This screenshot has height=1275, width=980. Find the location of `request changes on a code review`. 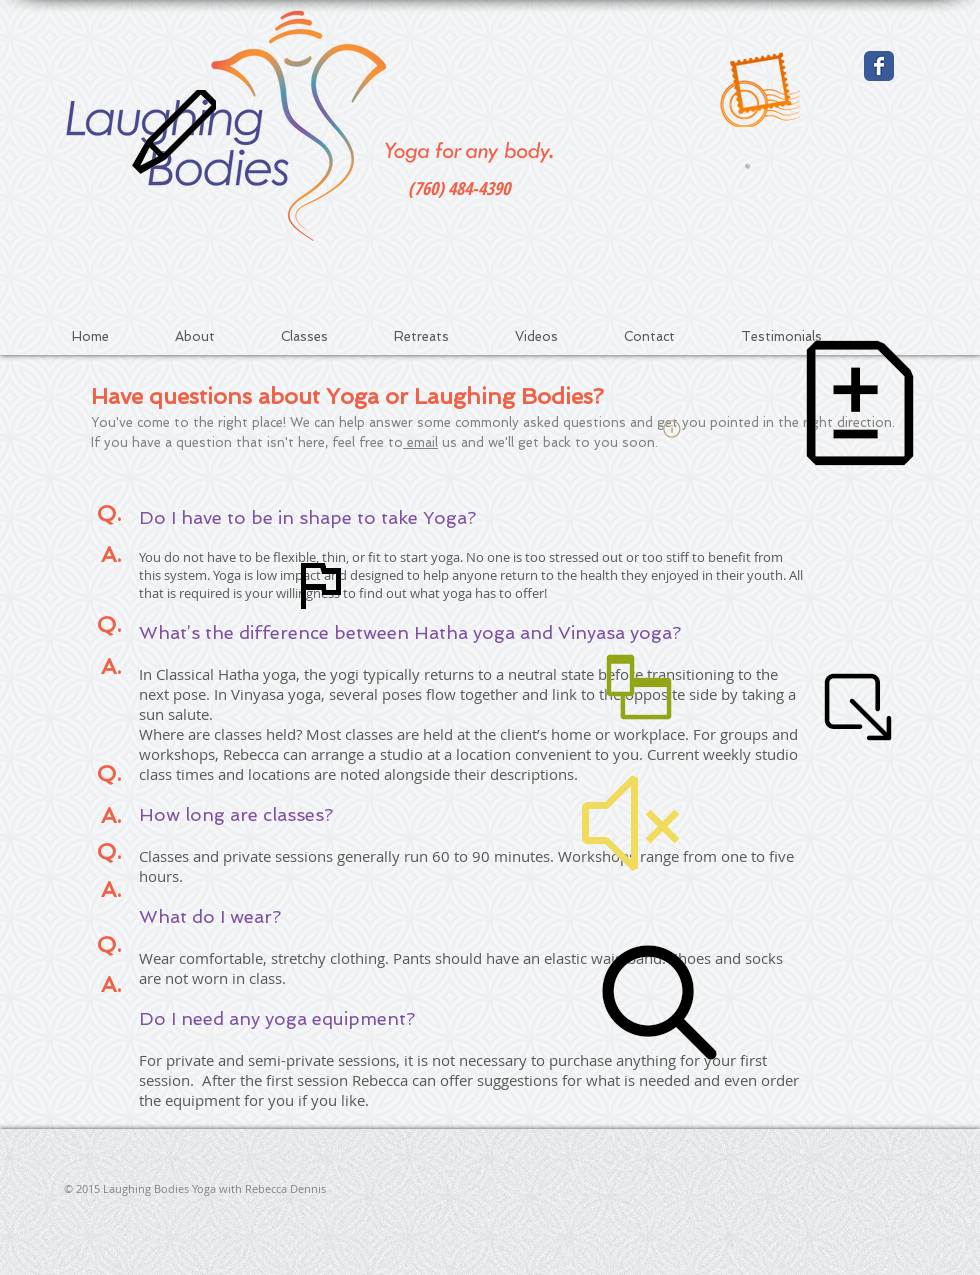

request changes on a code review is located at coordinates (860, 403).